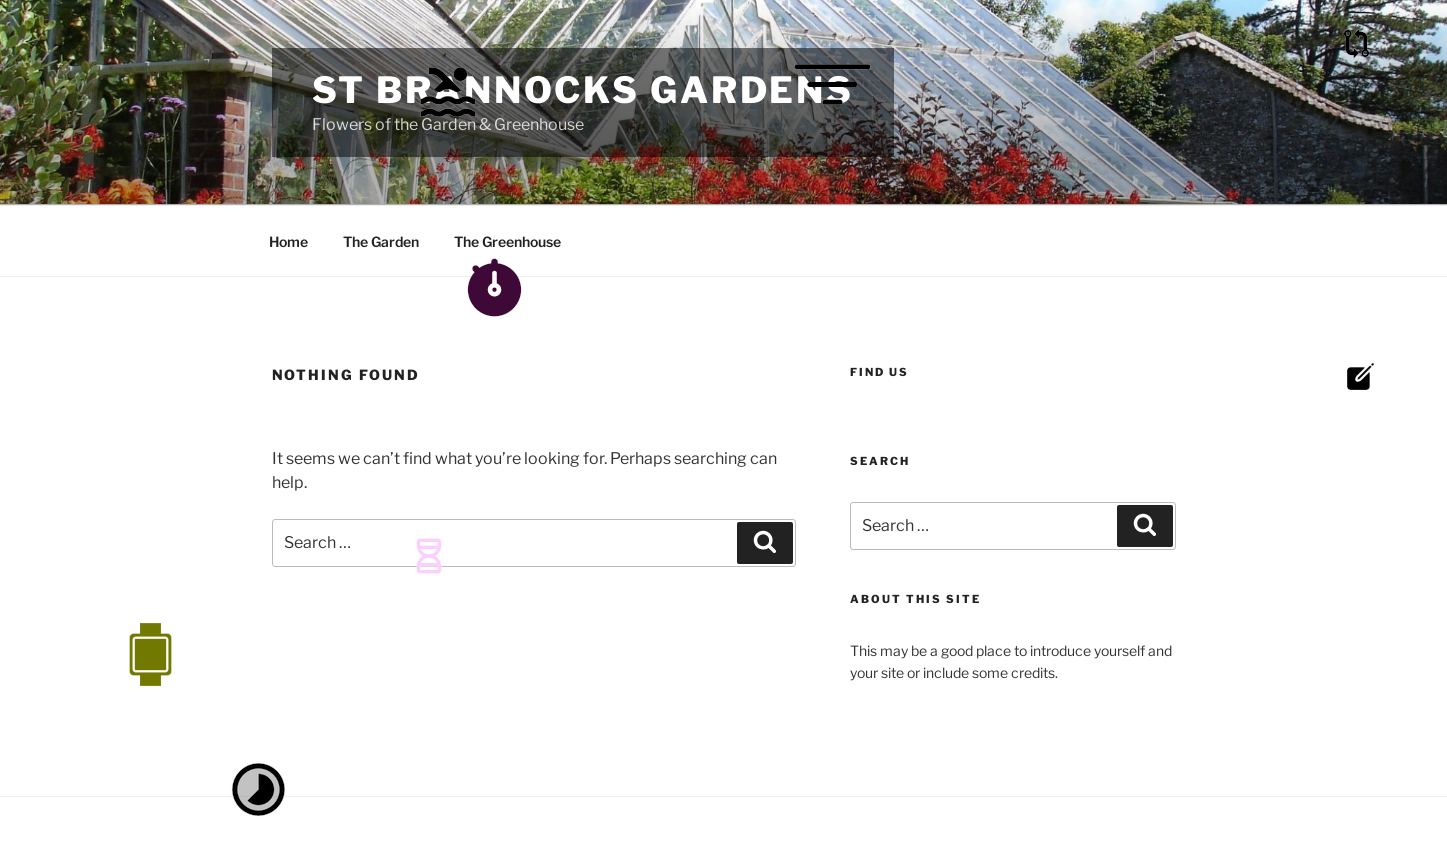 Image resolution: width=1447 pixels, height=846 pixels. Describe the element at coordinates (448, 92) in the screenshot. I see `indicates swimming pool amenity available` at that location.